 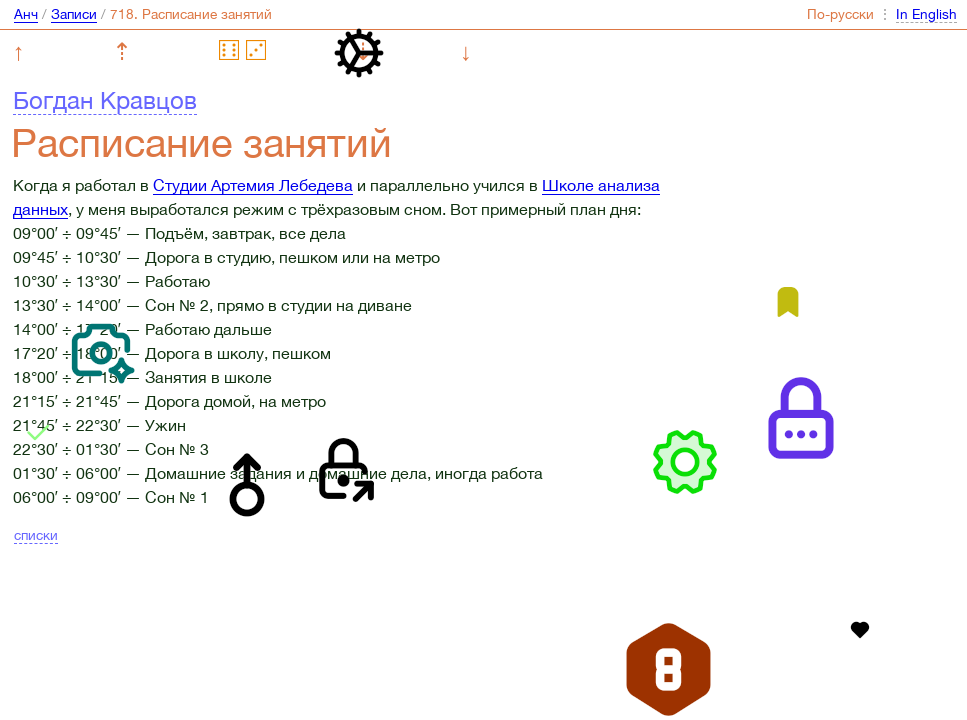 What do you see at coordinates (668, 669) in the screenshot?
I see `indicates step 8 in a multi-step process` at bounding box center [668, 669].